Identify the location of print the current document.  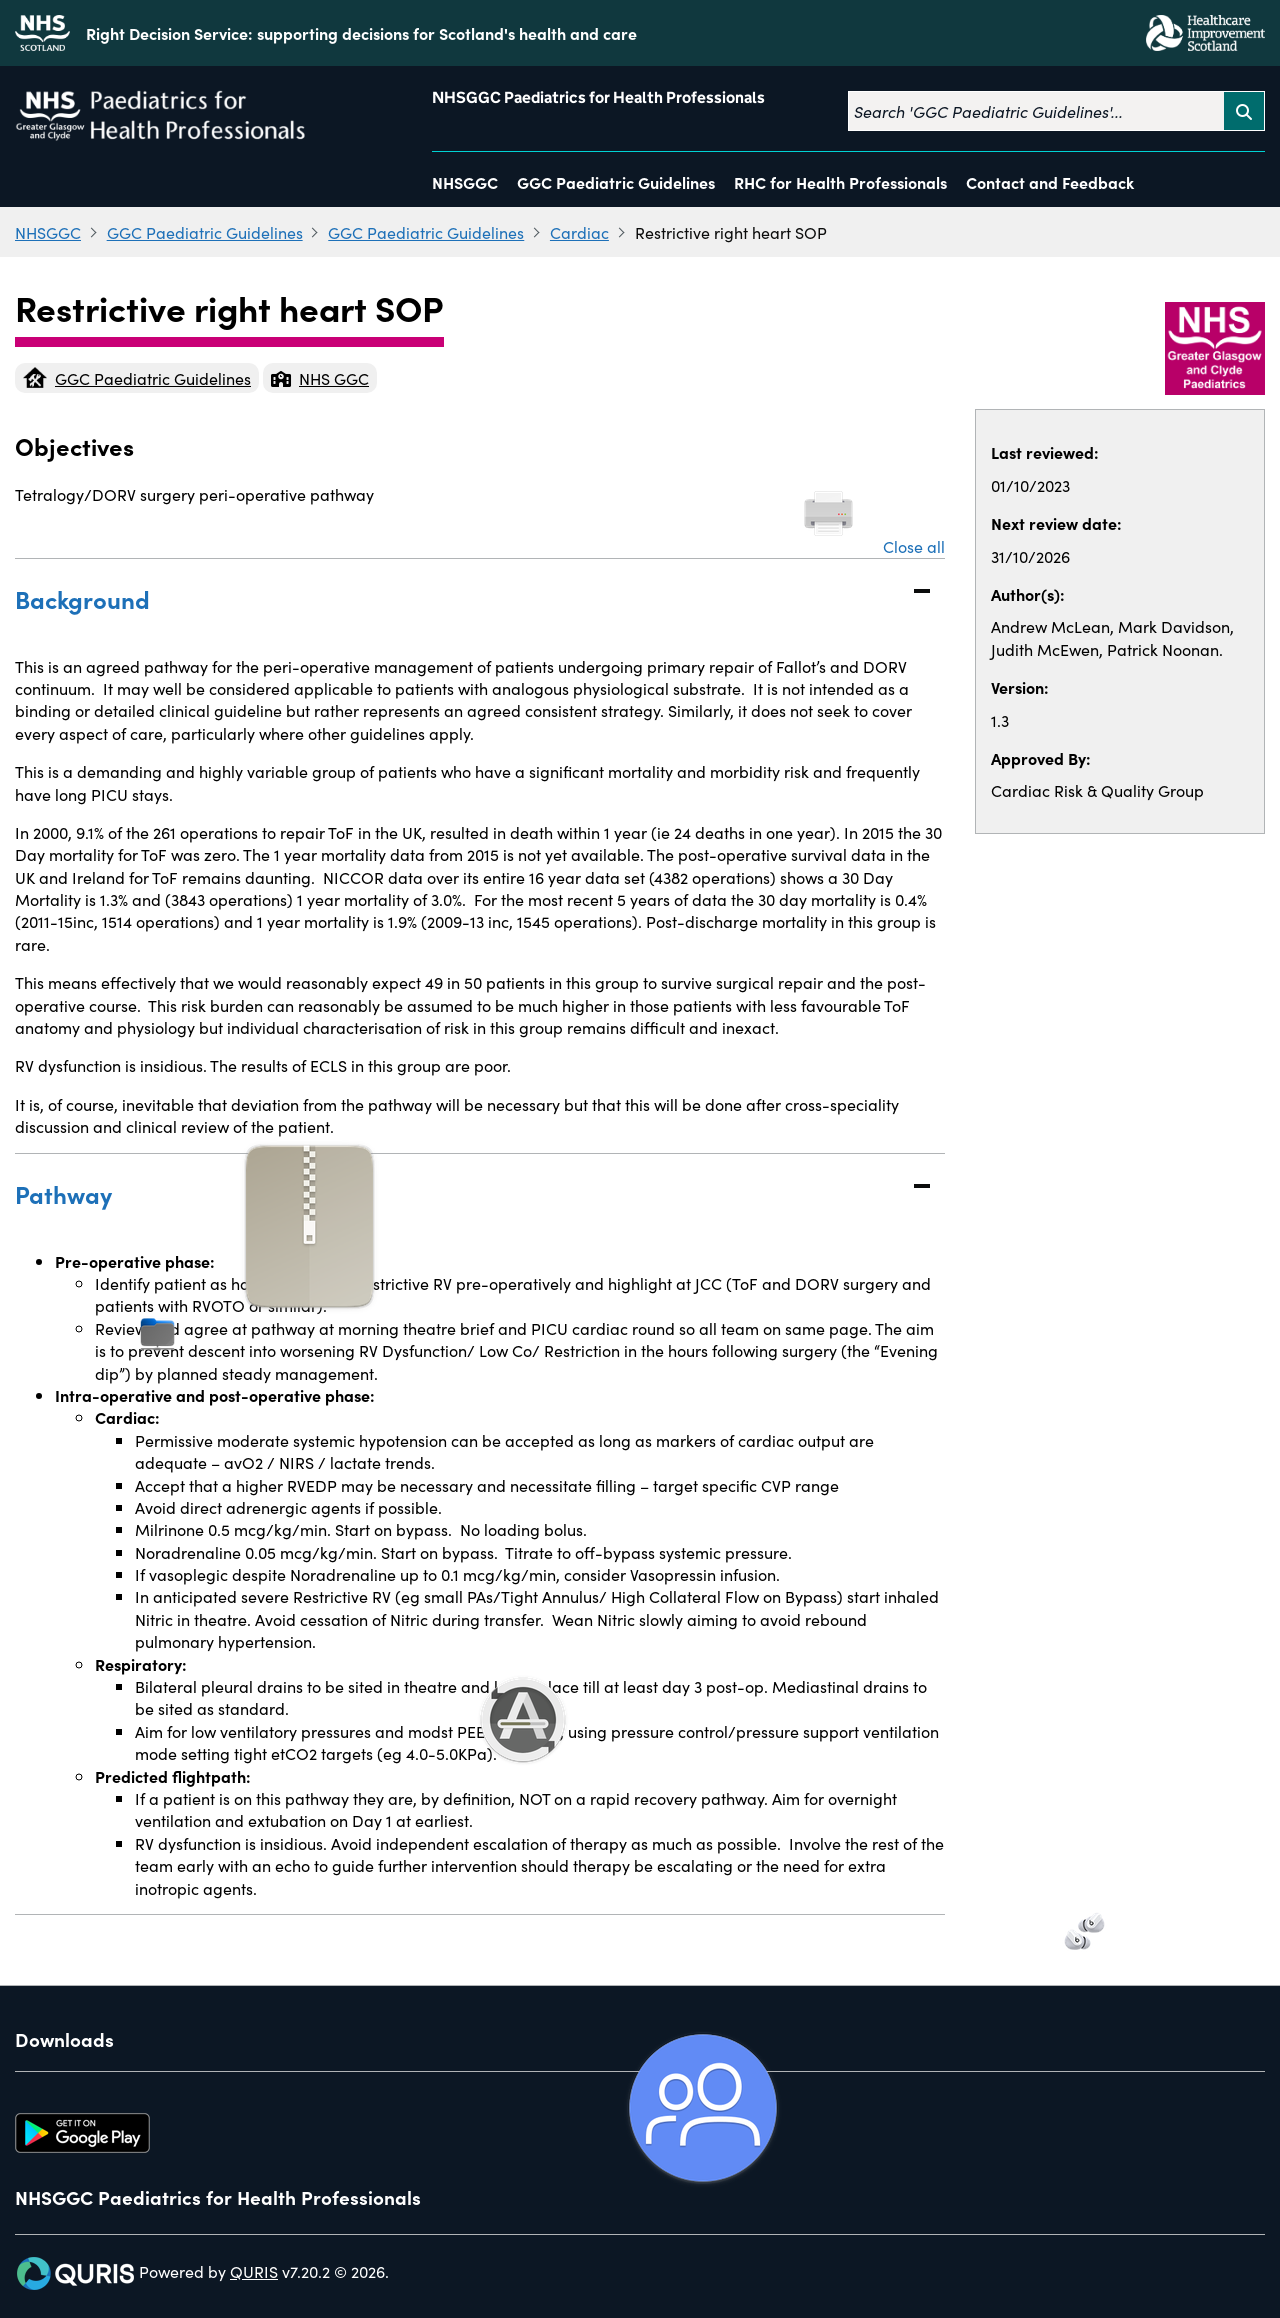
(828, 513).